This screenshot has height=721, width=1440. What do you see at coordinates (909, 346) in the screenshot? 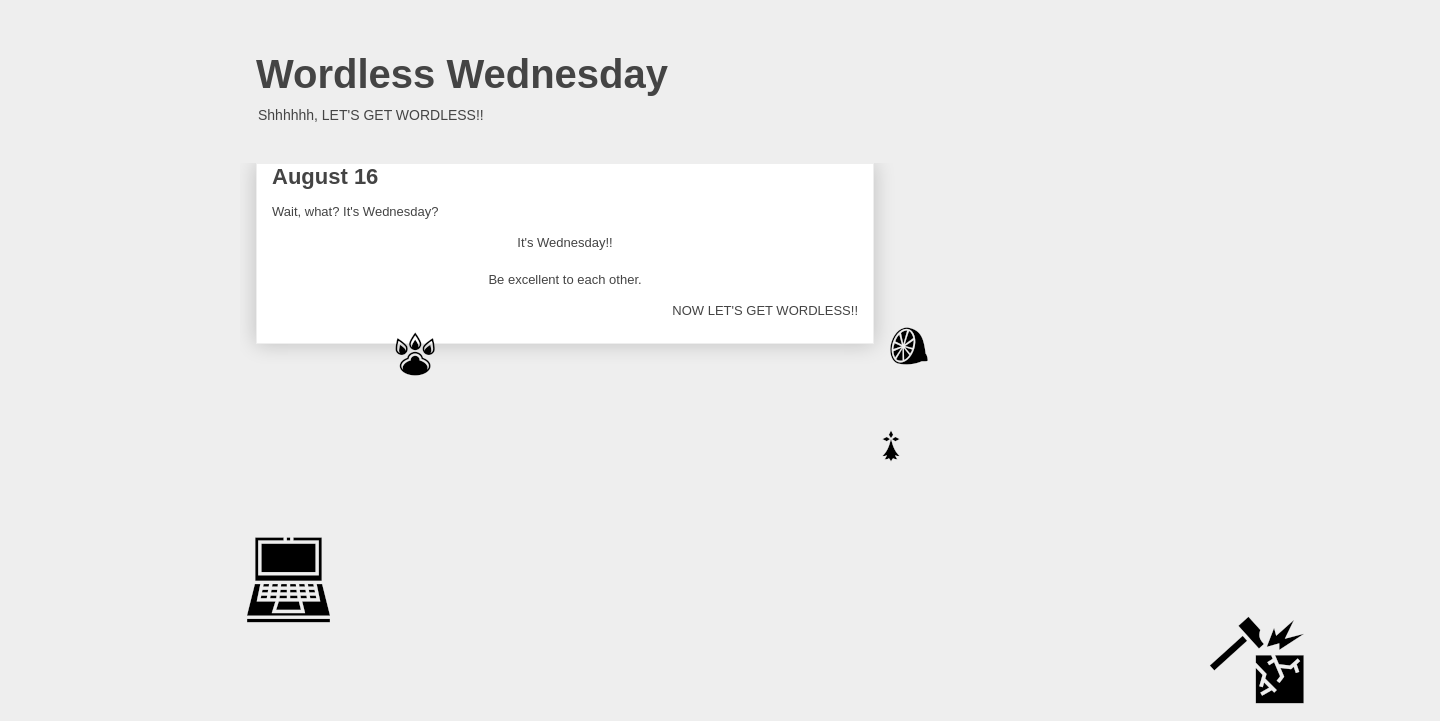
I see `indicates citrus or lemon flavor/ingredient` at bounding box center [909, 346].